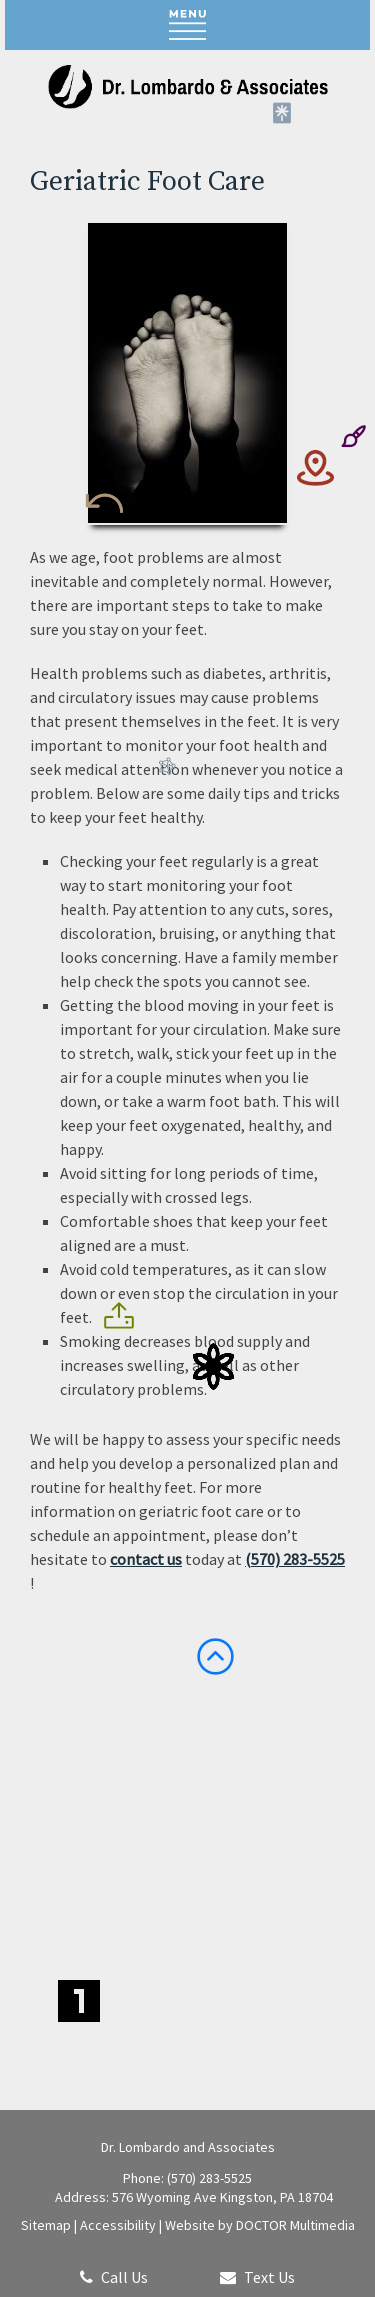  I want to click on select option one or first item, so click(79, 2001).